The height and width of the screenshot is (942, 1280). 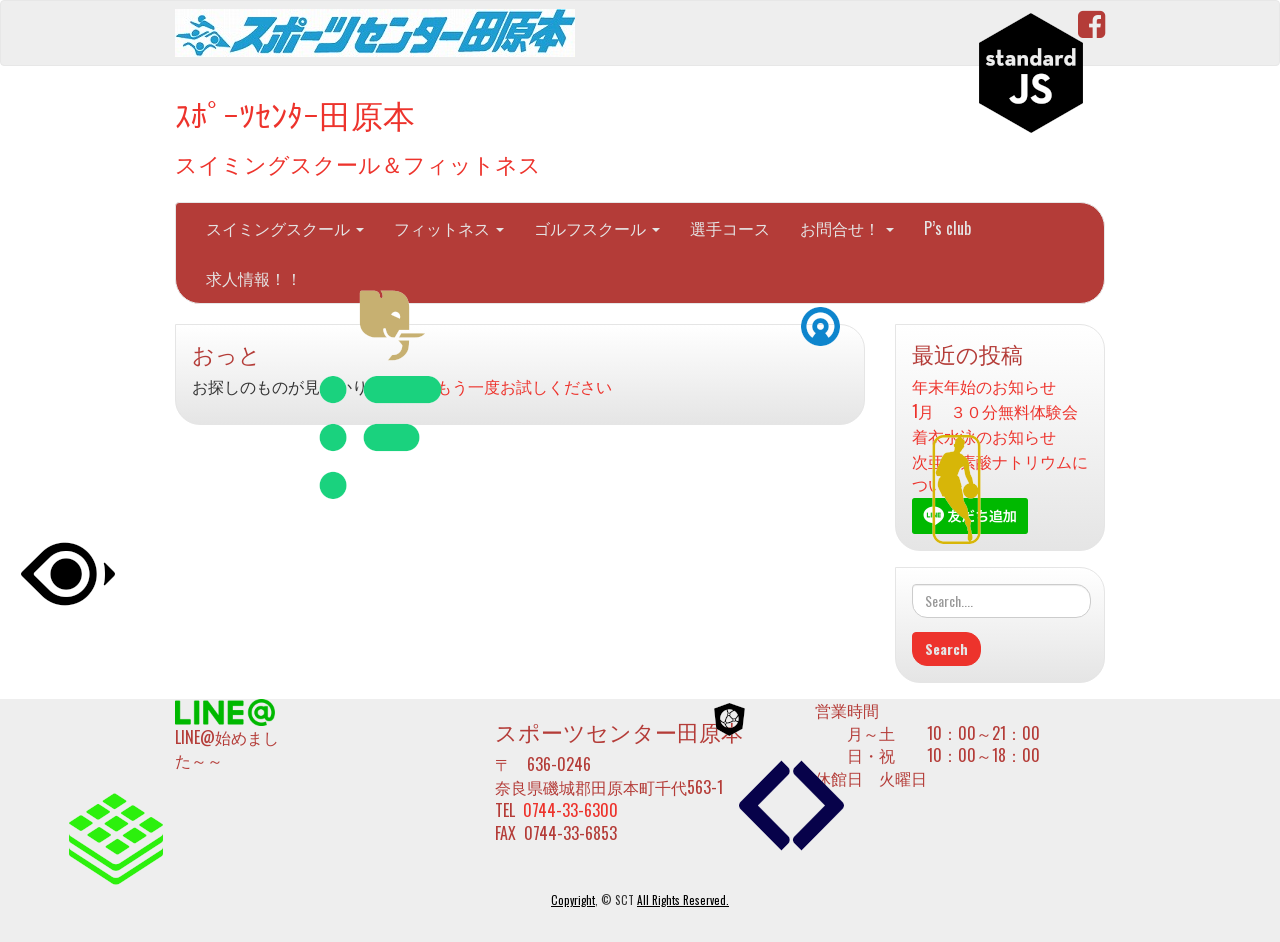 I want to click on deskpro logo, so click(x=392, y=325).